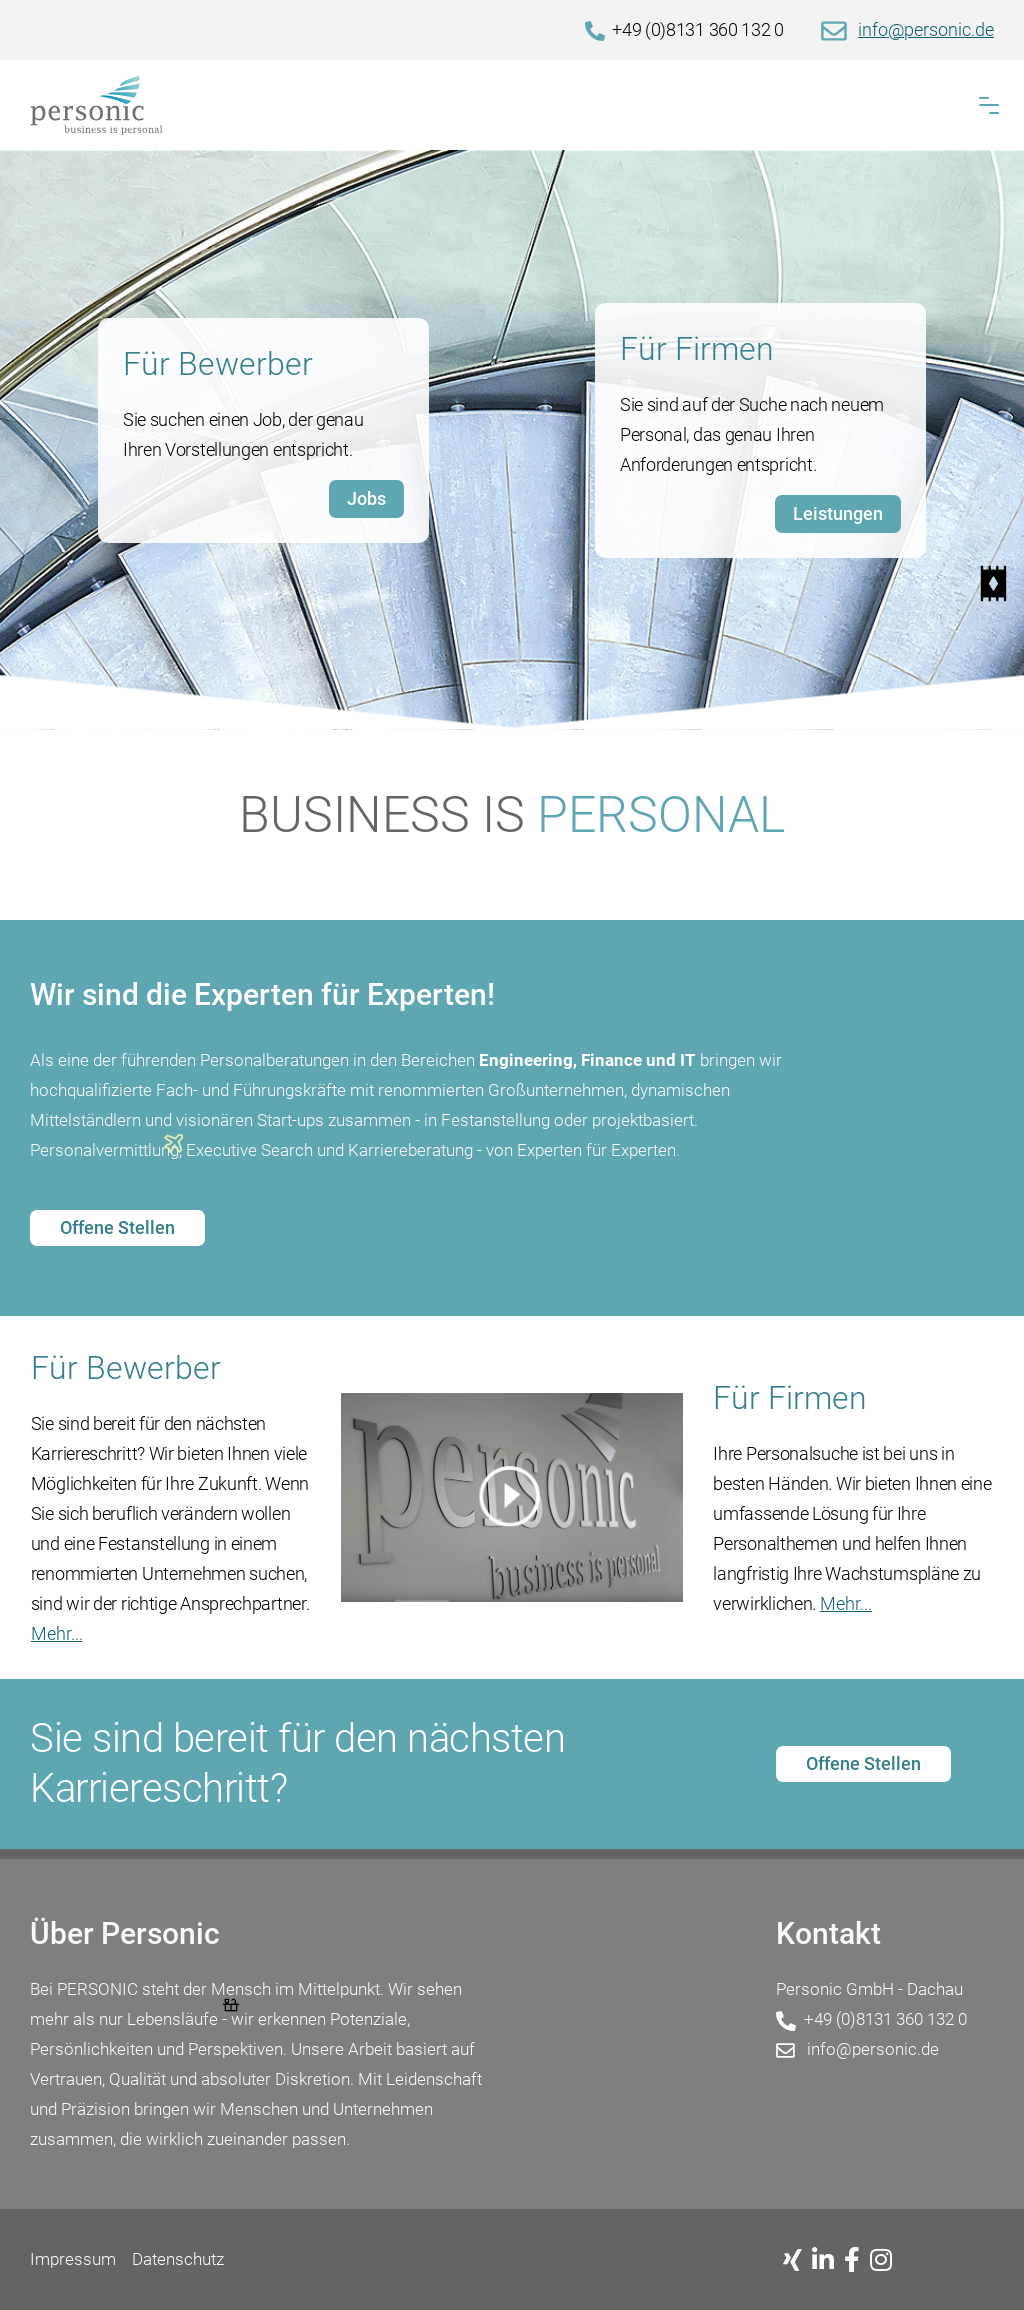 The width and height of the screenshot is (1024, 2310). I want to click on view or manage rug products in a home decor app, so click(993, 583).